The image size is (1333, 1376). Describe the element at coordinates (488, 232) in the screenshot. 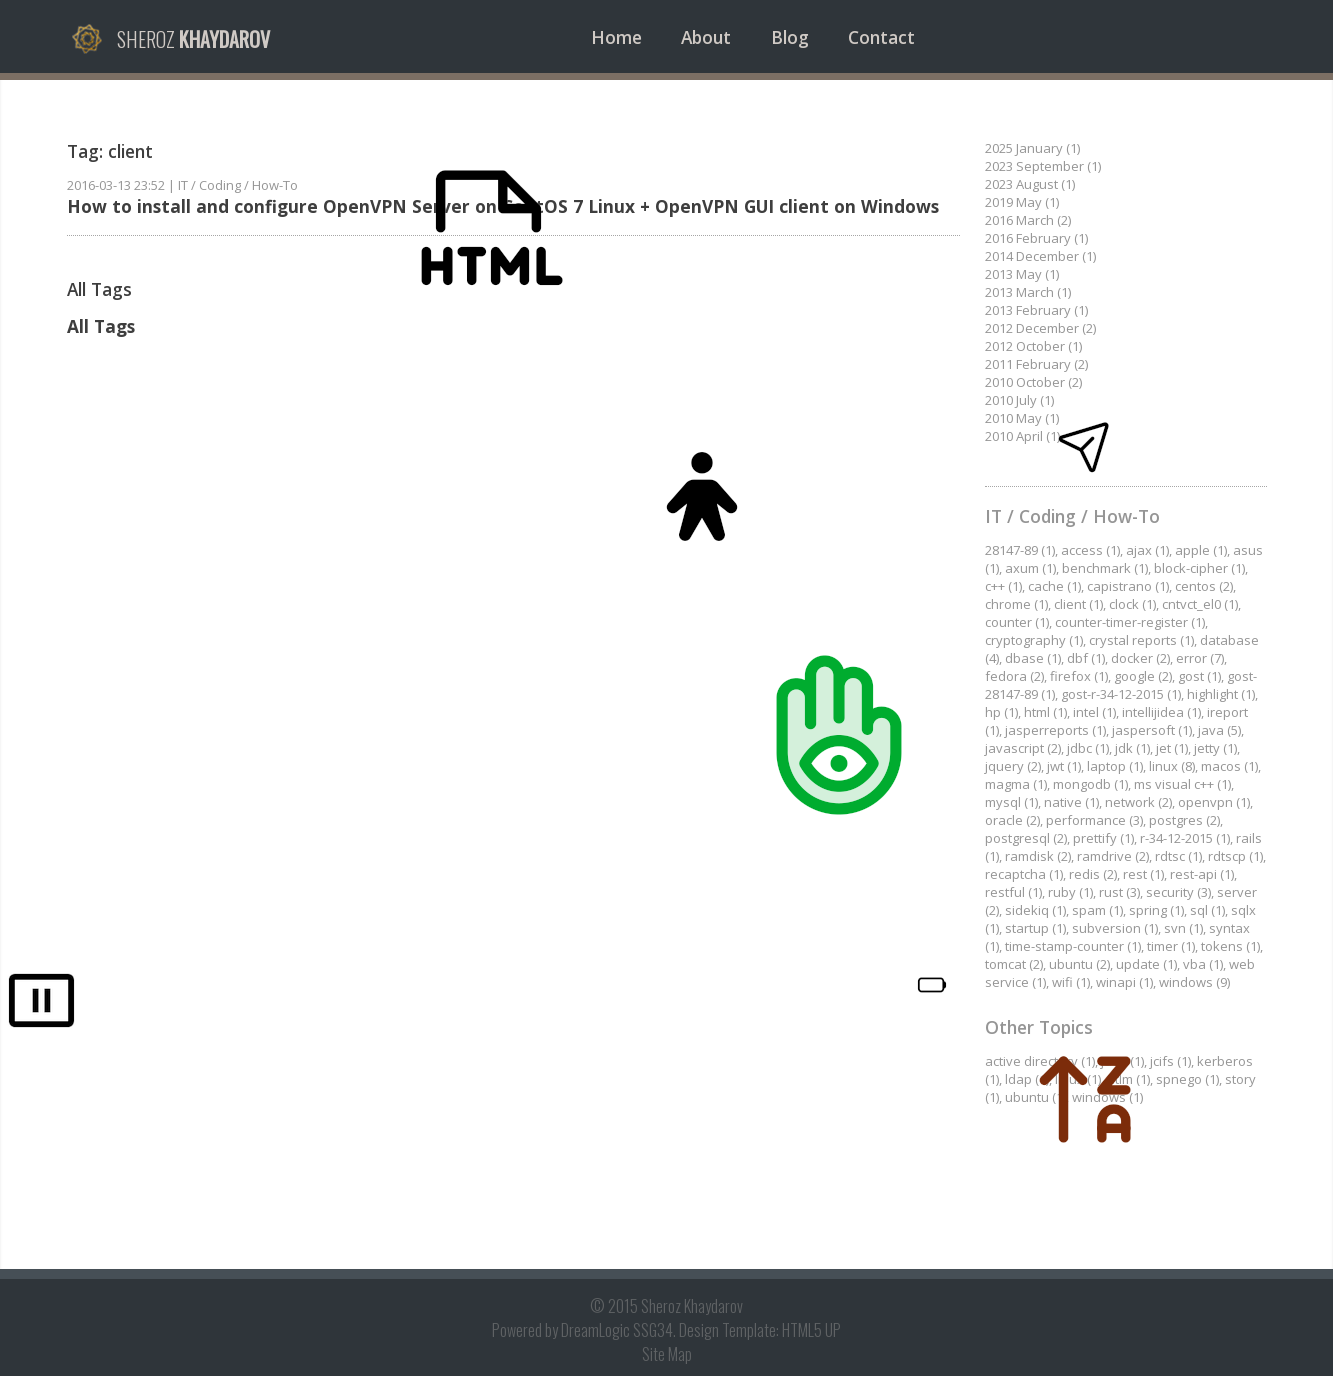

I see `open an HTML file` at that location.